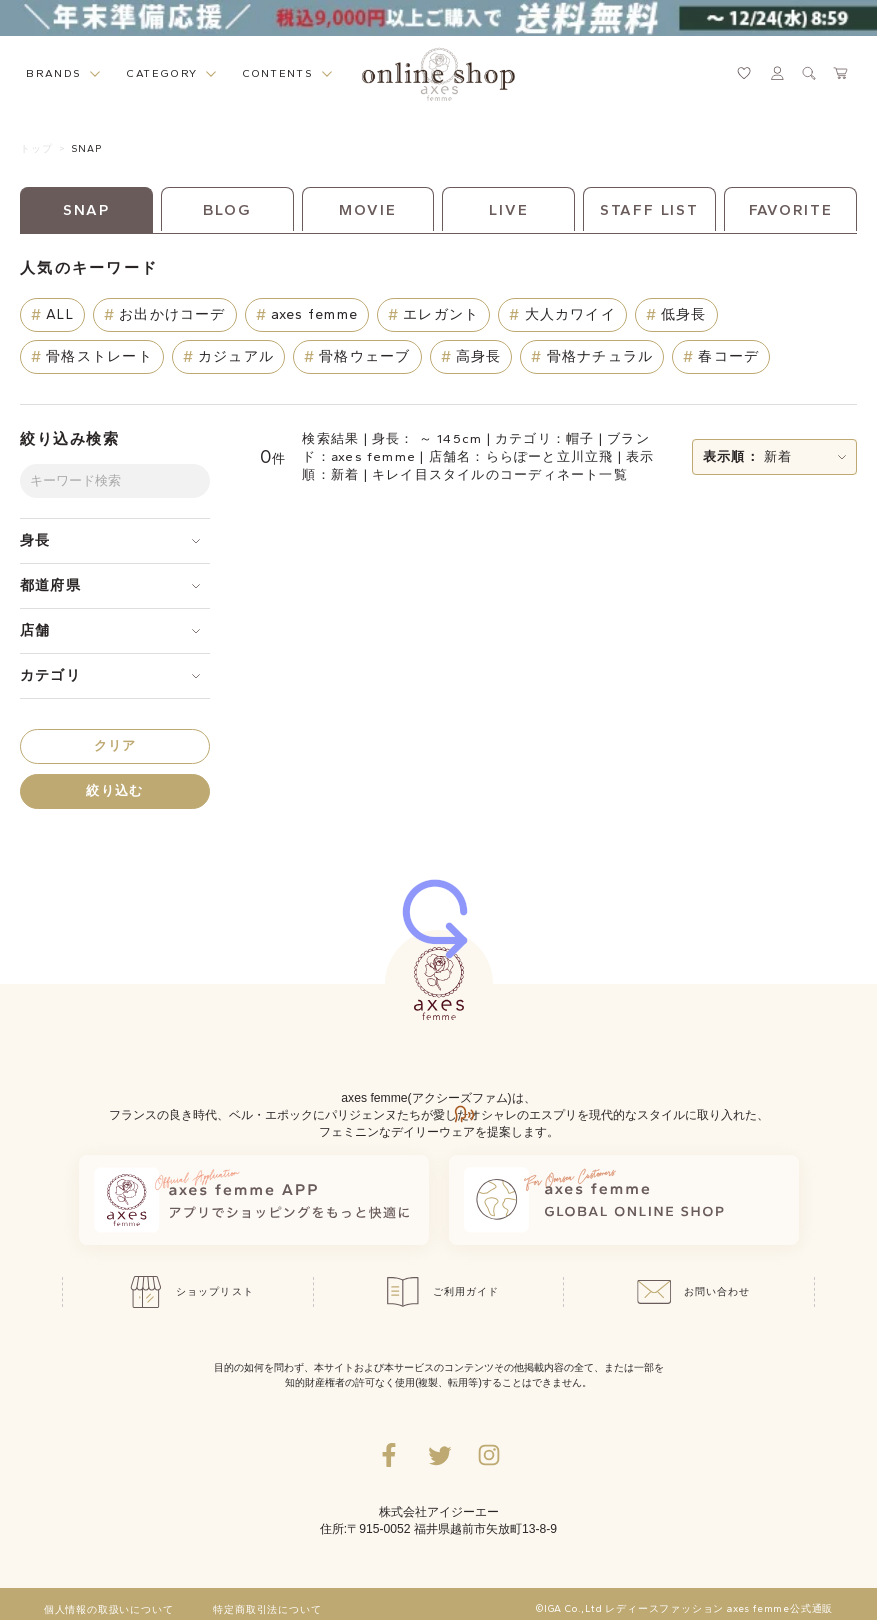 Image resolution: width=877 pixels, height=1620 pixels. I want to click on activate text-to-speech or voice output, so click(464, 1114).